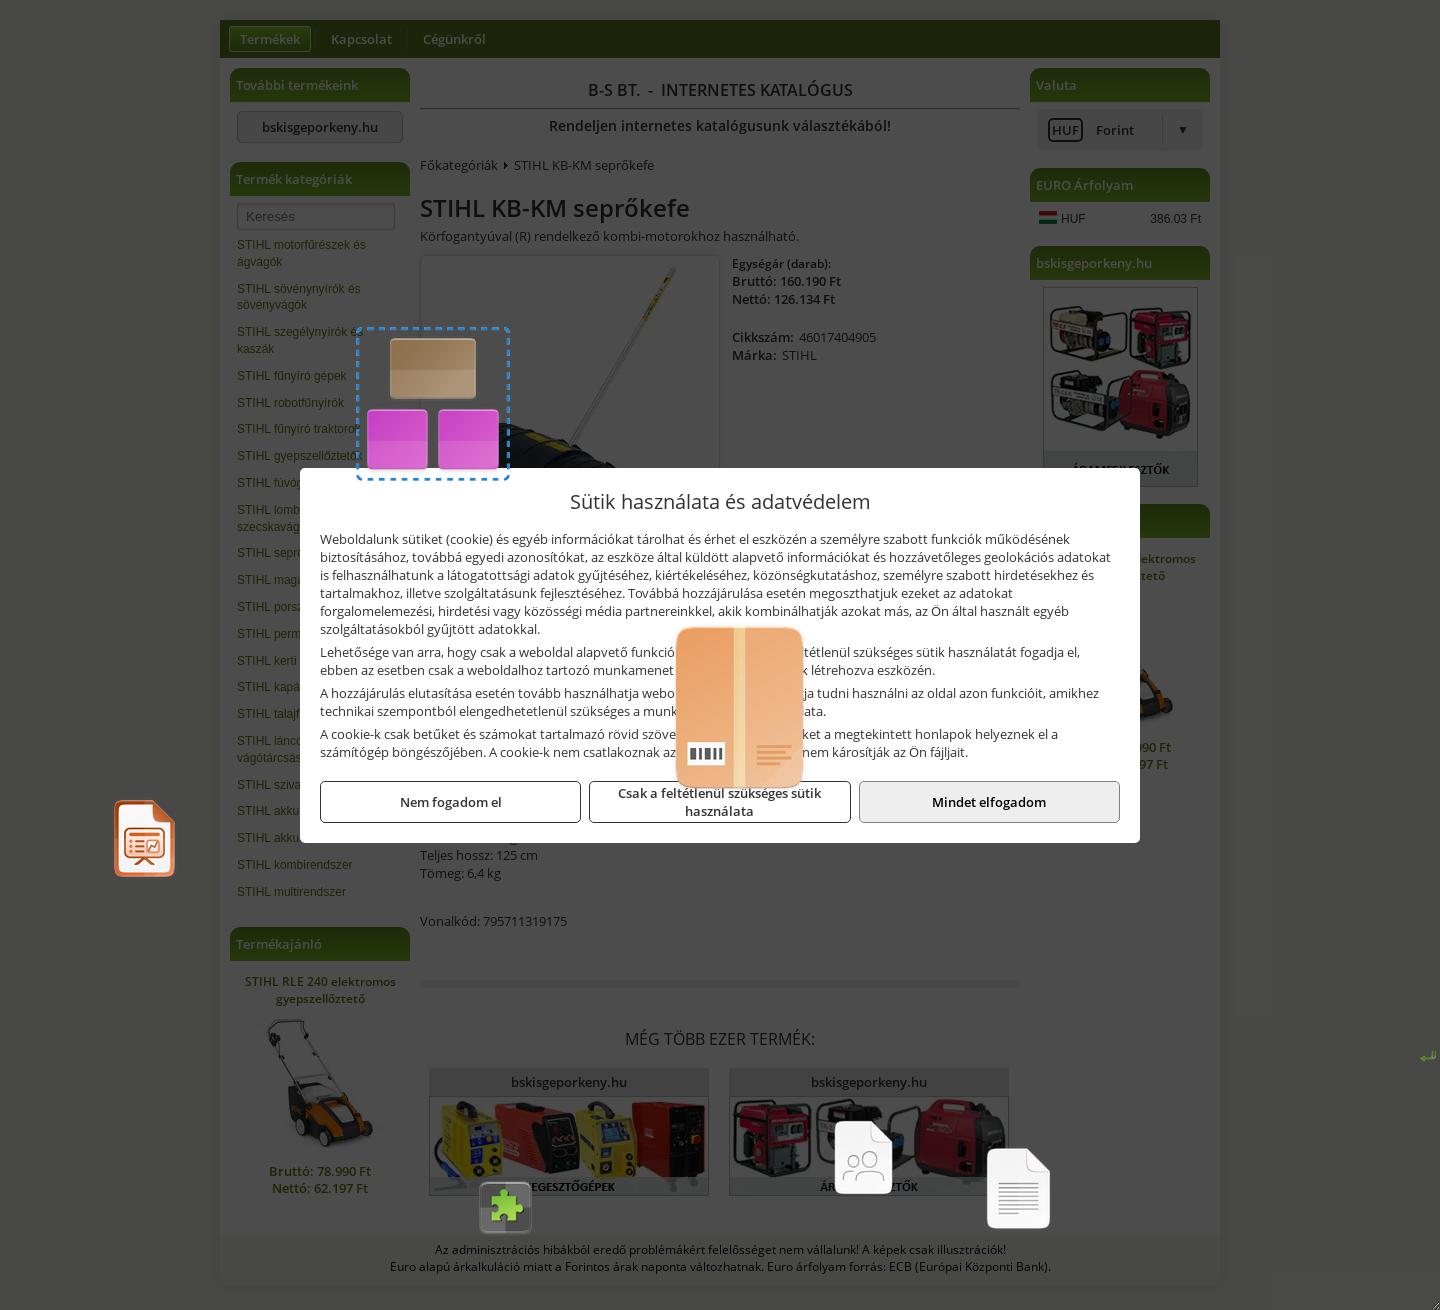  I want to click on reply to all recipients of an email, so click(1428, 1055).